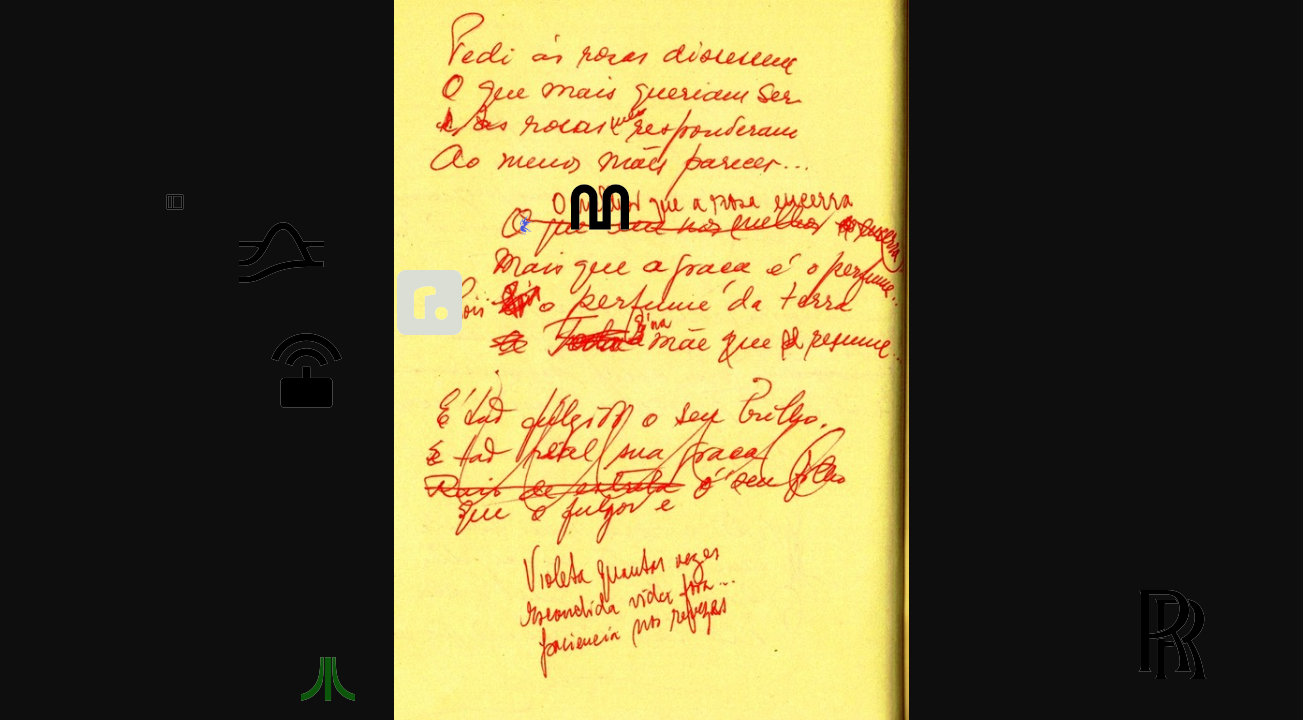 The image size is (1303, 720). Describe the element at coordinates (1172, 634) in the screenshot. I see `rolls-royce brand logo` at that location.